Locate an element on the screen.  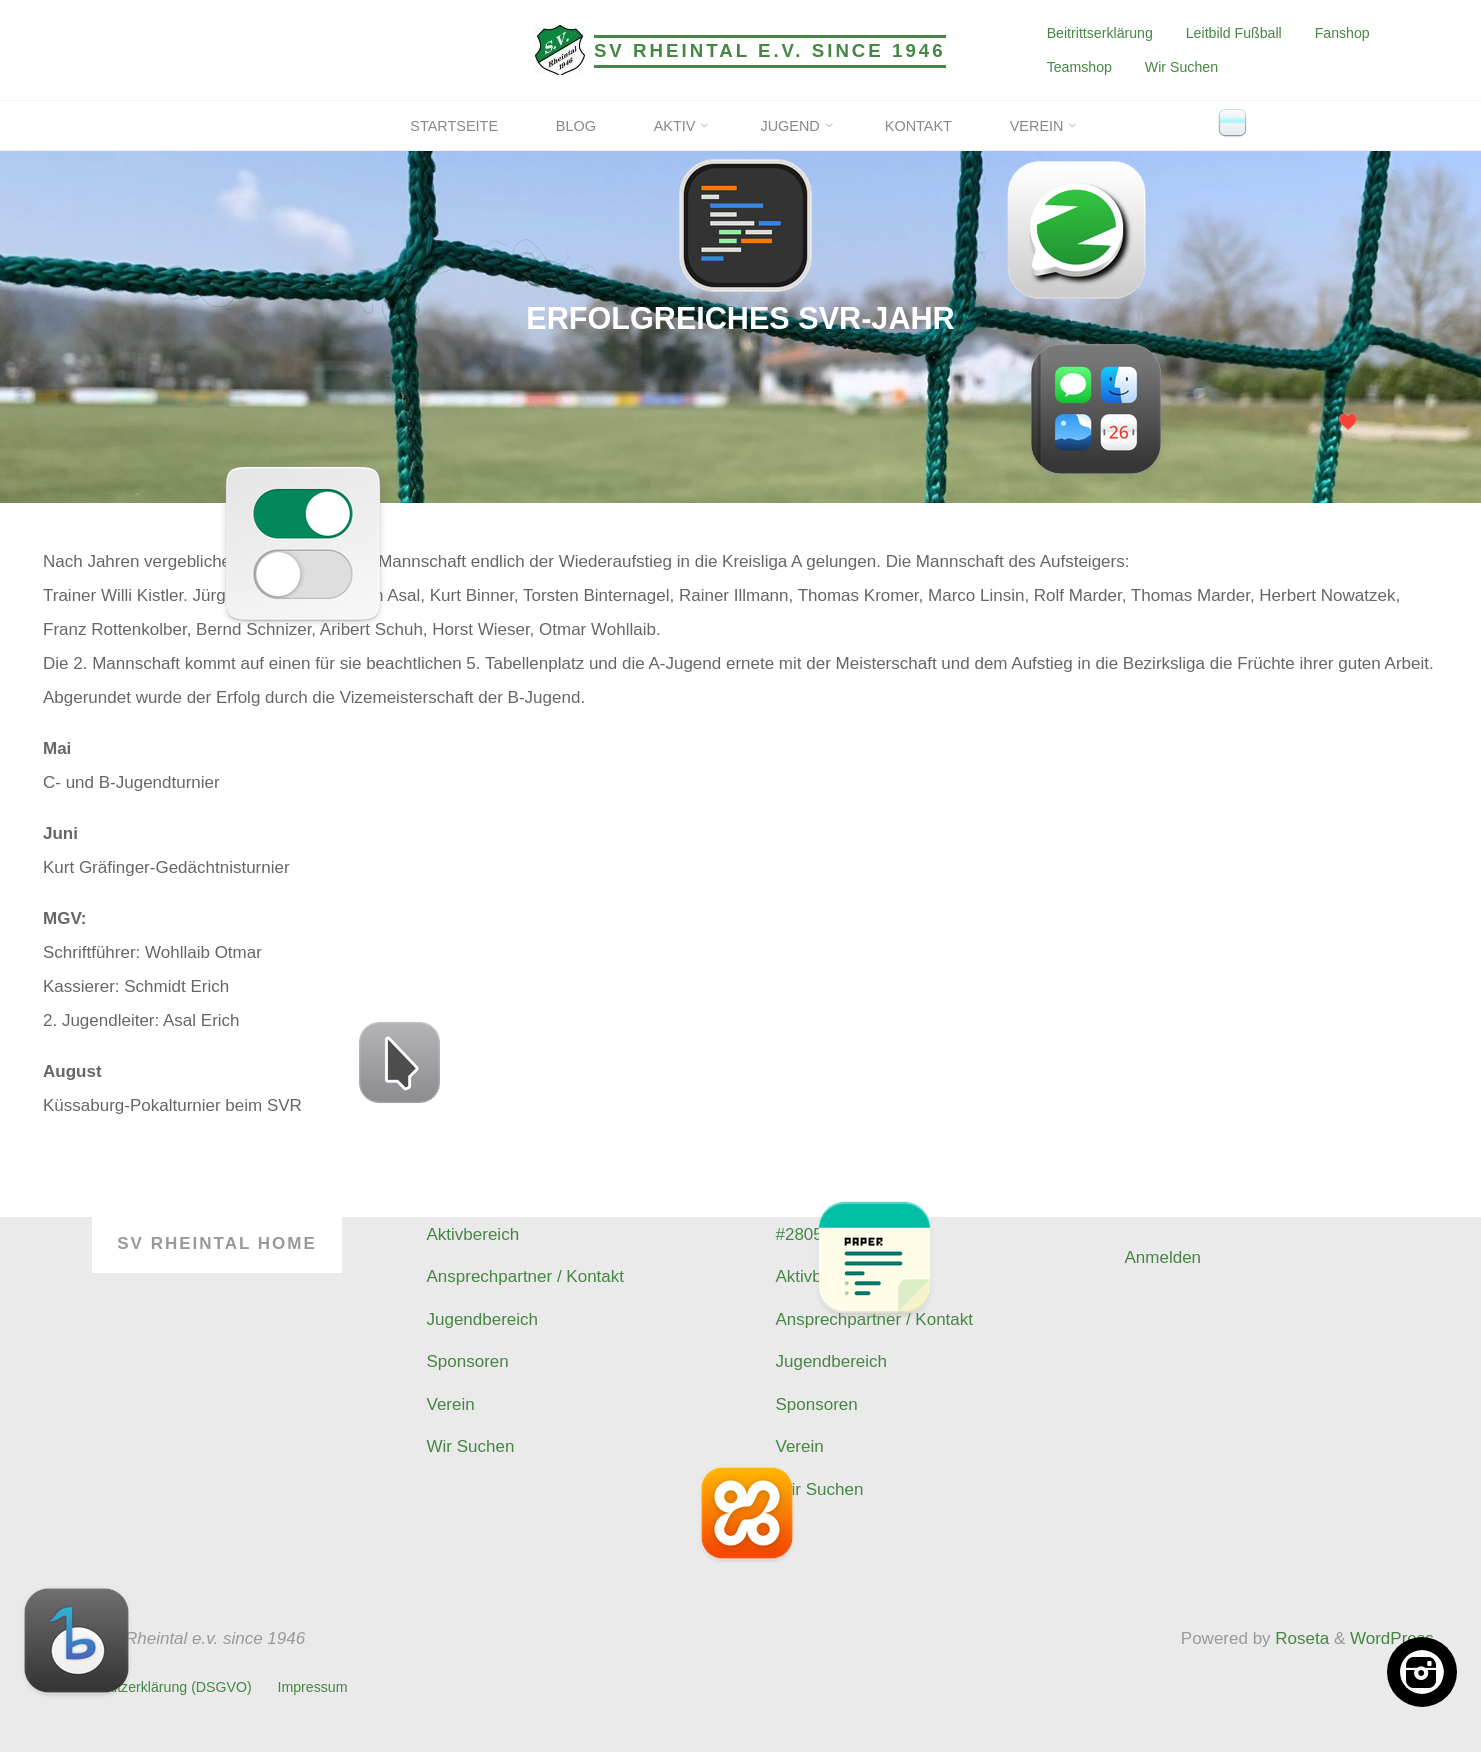
open software development tools is located at coordinates (745, 225).